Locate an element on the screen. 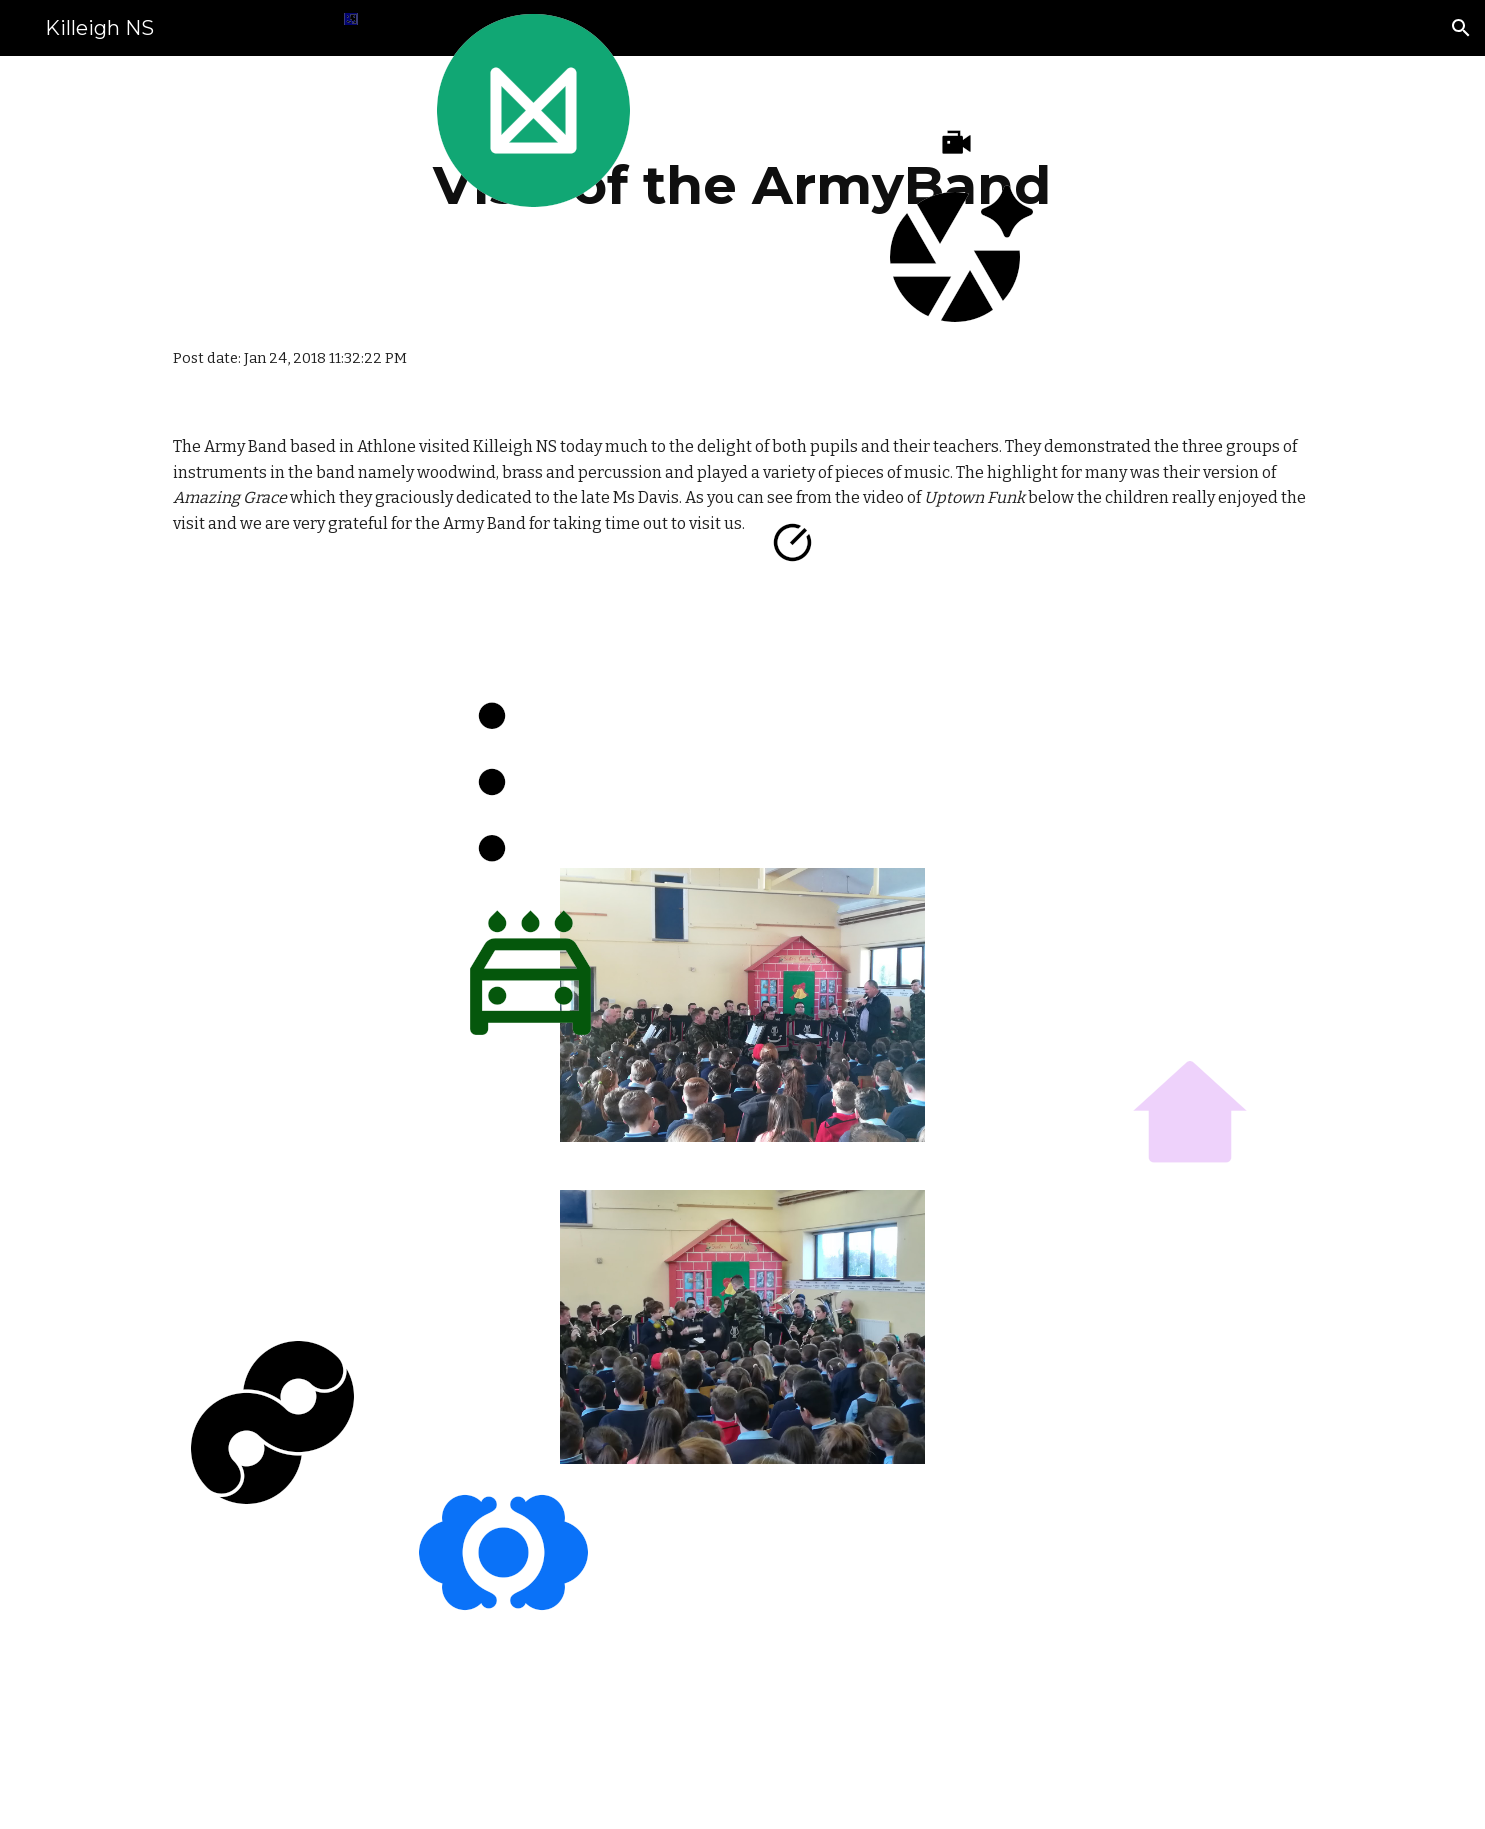 This screenshot has height=1829, width=1485. open more options menu is located at coordinates (492, 782).